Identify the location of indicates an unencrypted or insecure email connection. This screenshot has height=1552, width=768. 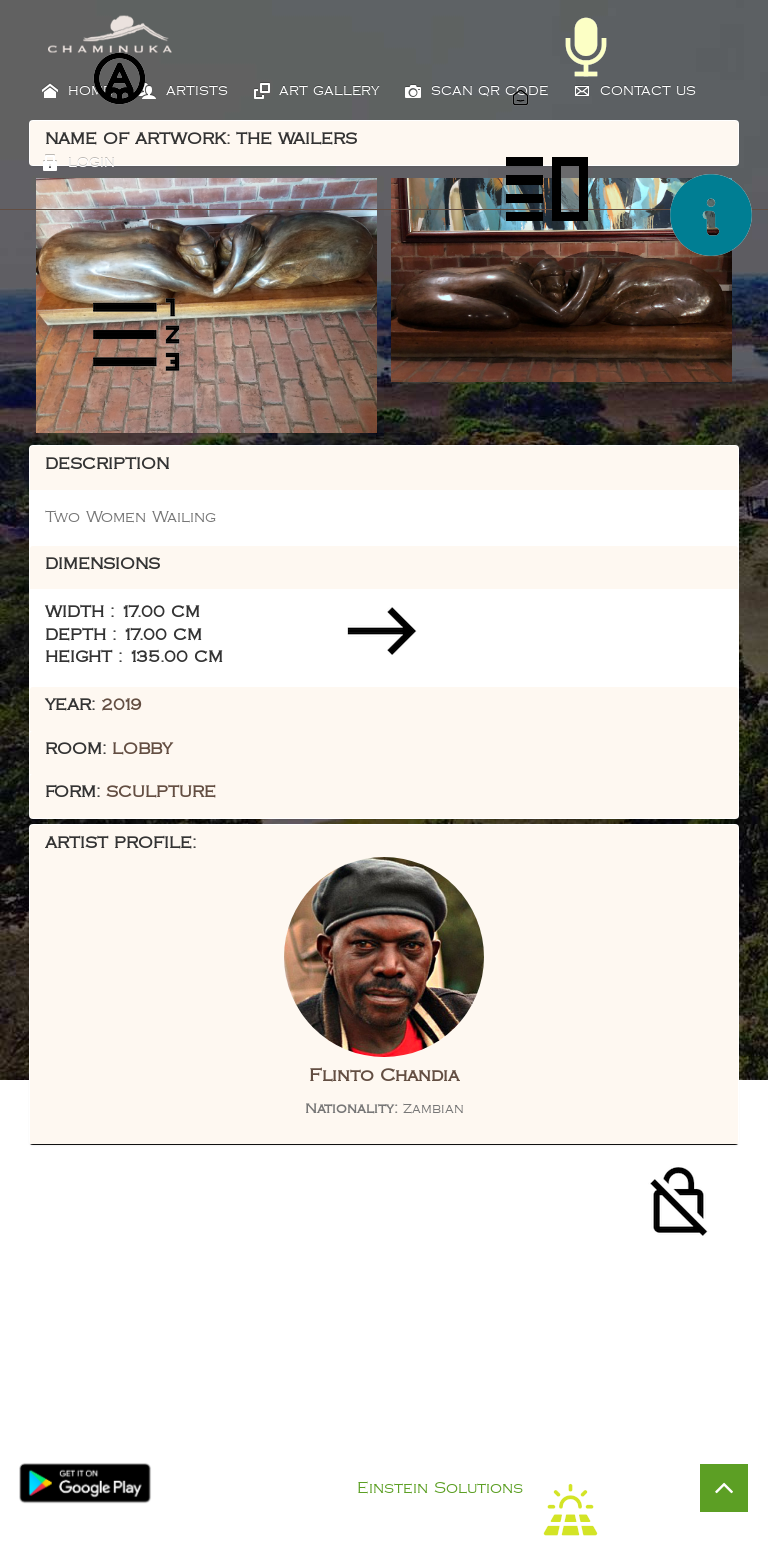
(678, 1201).